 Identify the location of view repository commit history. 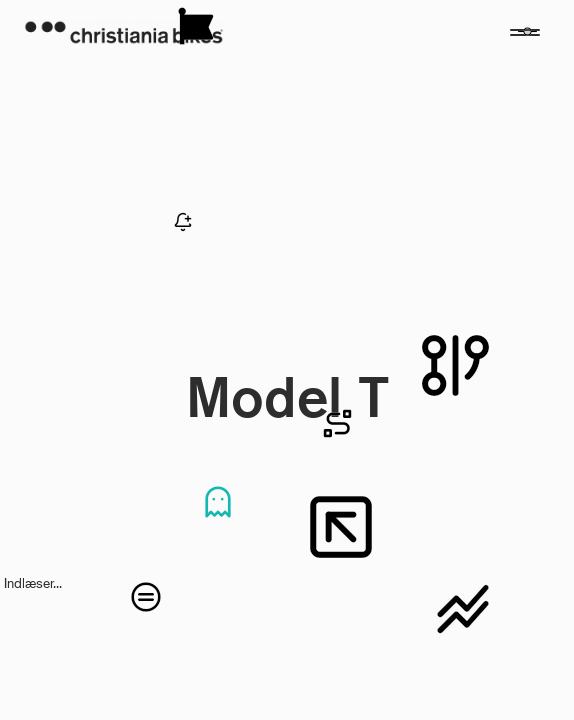
(455, 365).